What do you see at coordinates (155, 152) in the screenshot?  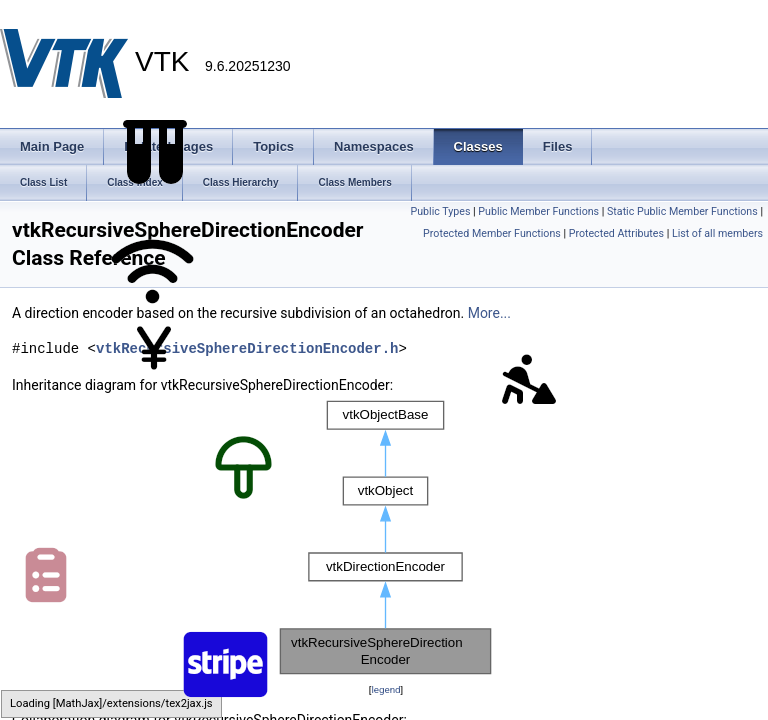 I see `view lab results or test samples` at bounding box center [155, 152].